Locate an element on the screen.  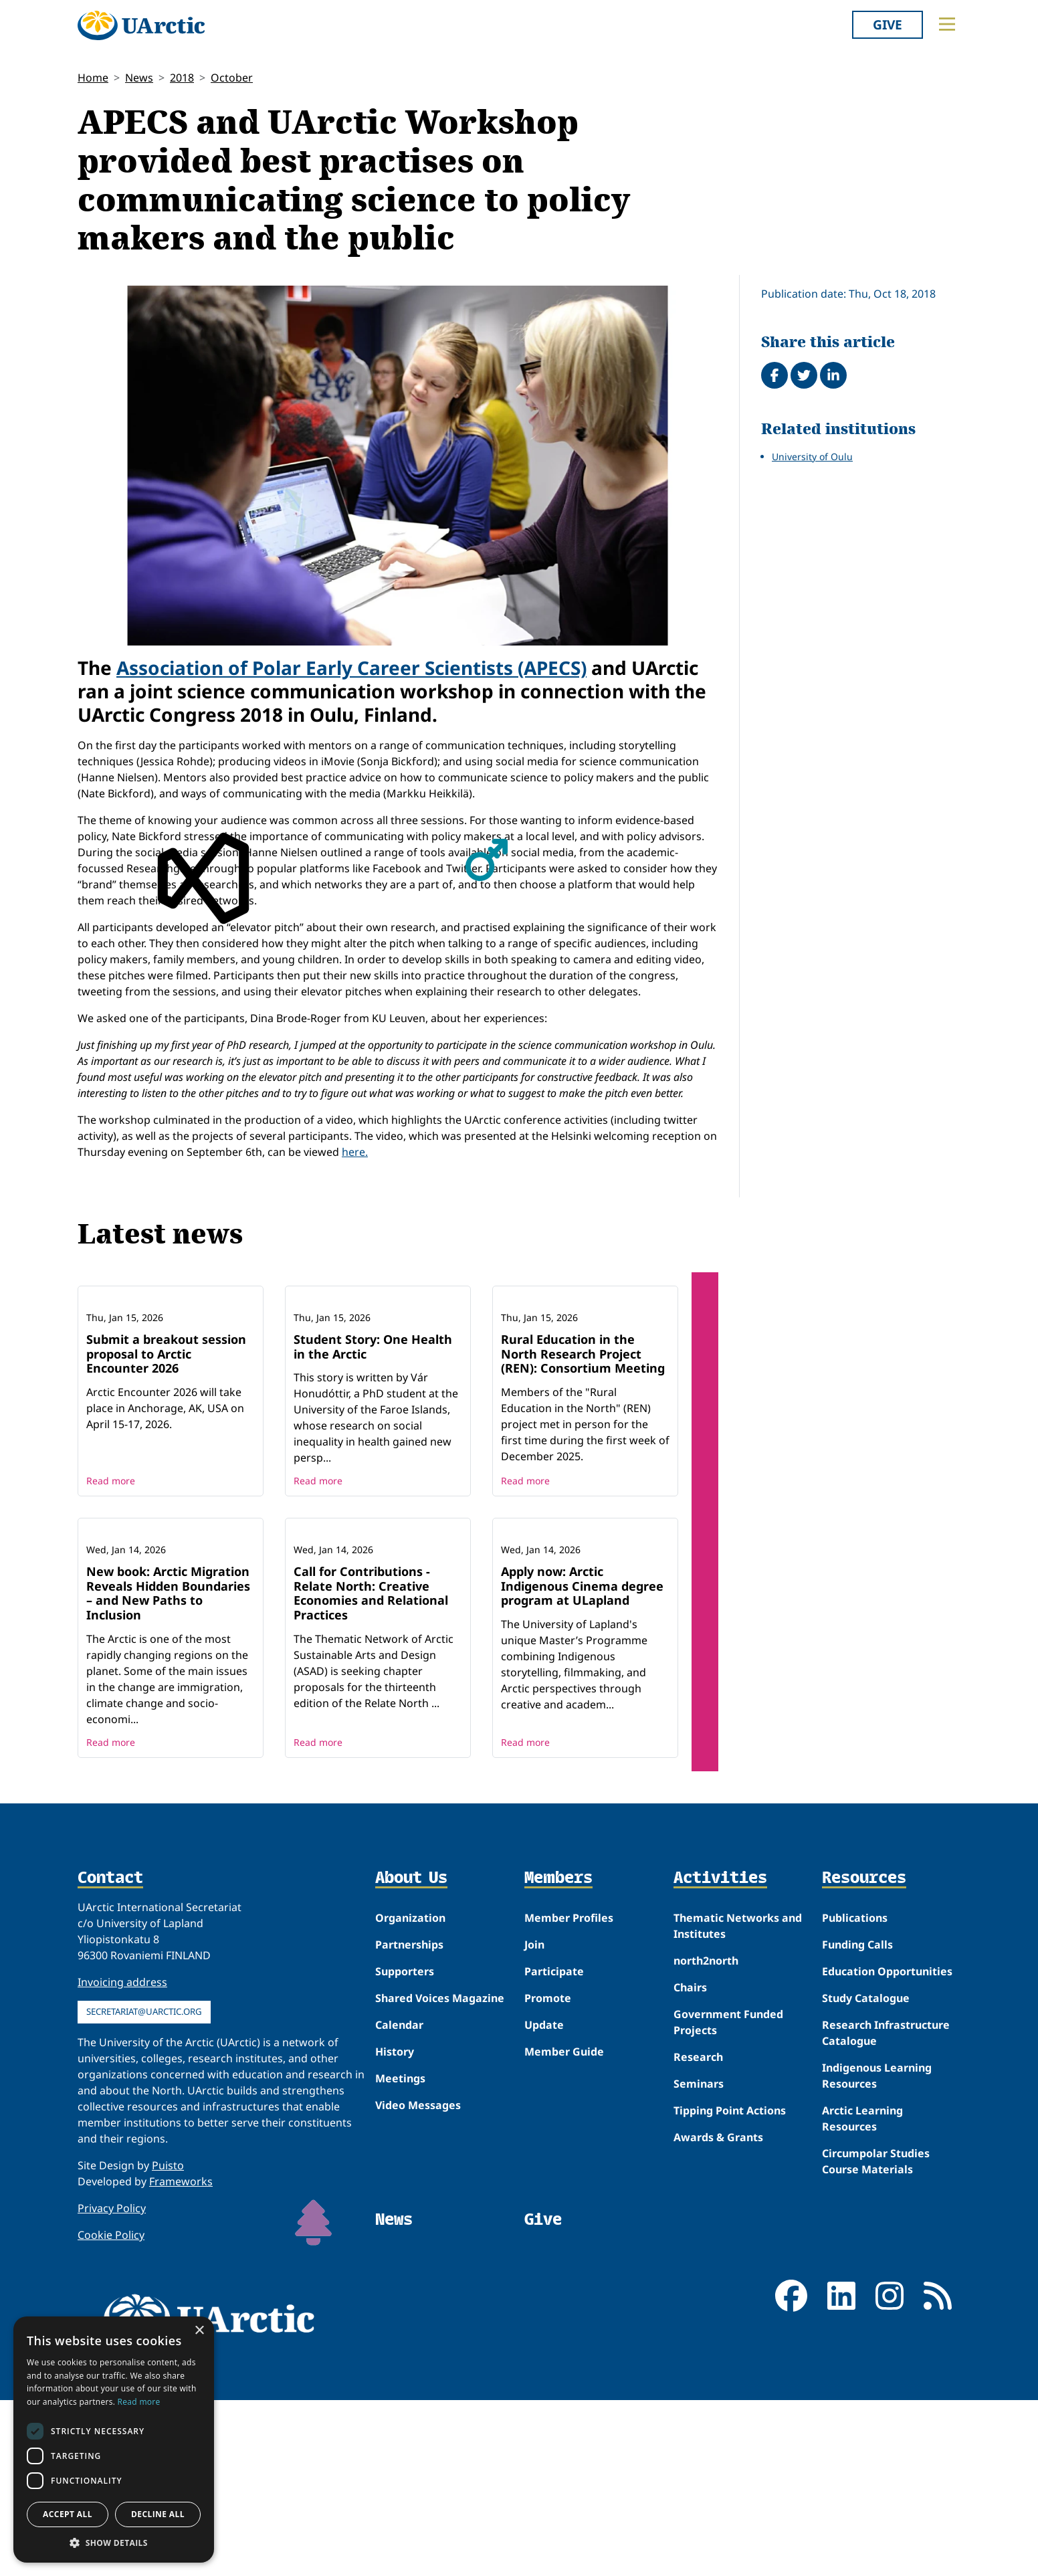
indicates male gender or sex option is located at coordinates (484, 862).